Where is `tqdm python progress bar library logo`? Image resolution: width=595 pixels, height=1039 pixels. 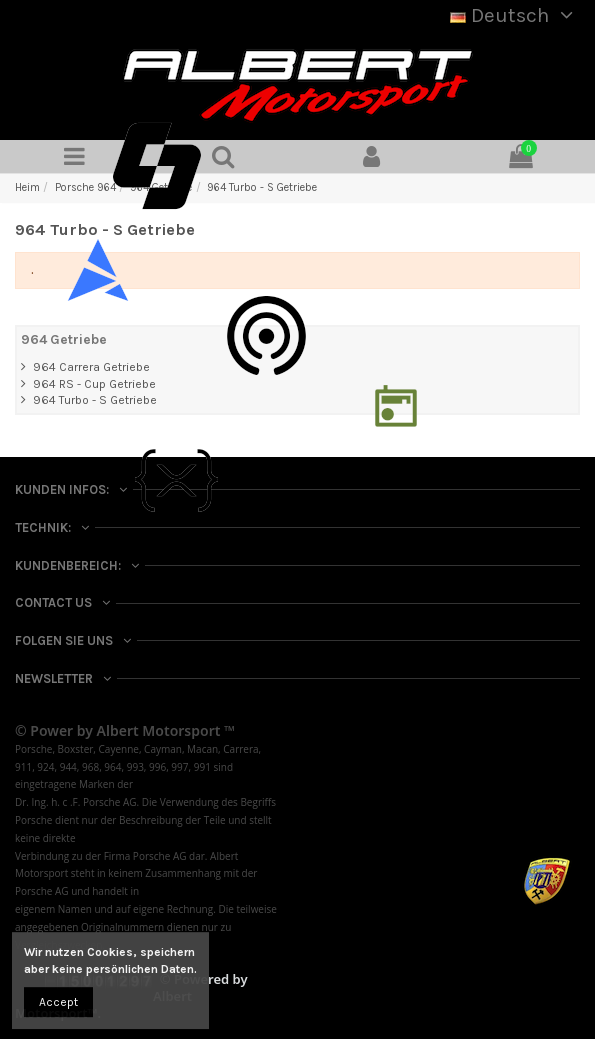
tqdm python progress bar library logo is located at coordinates (266, 335).